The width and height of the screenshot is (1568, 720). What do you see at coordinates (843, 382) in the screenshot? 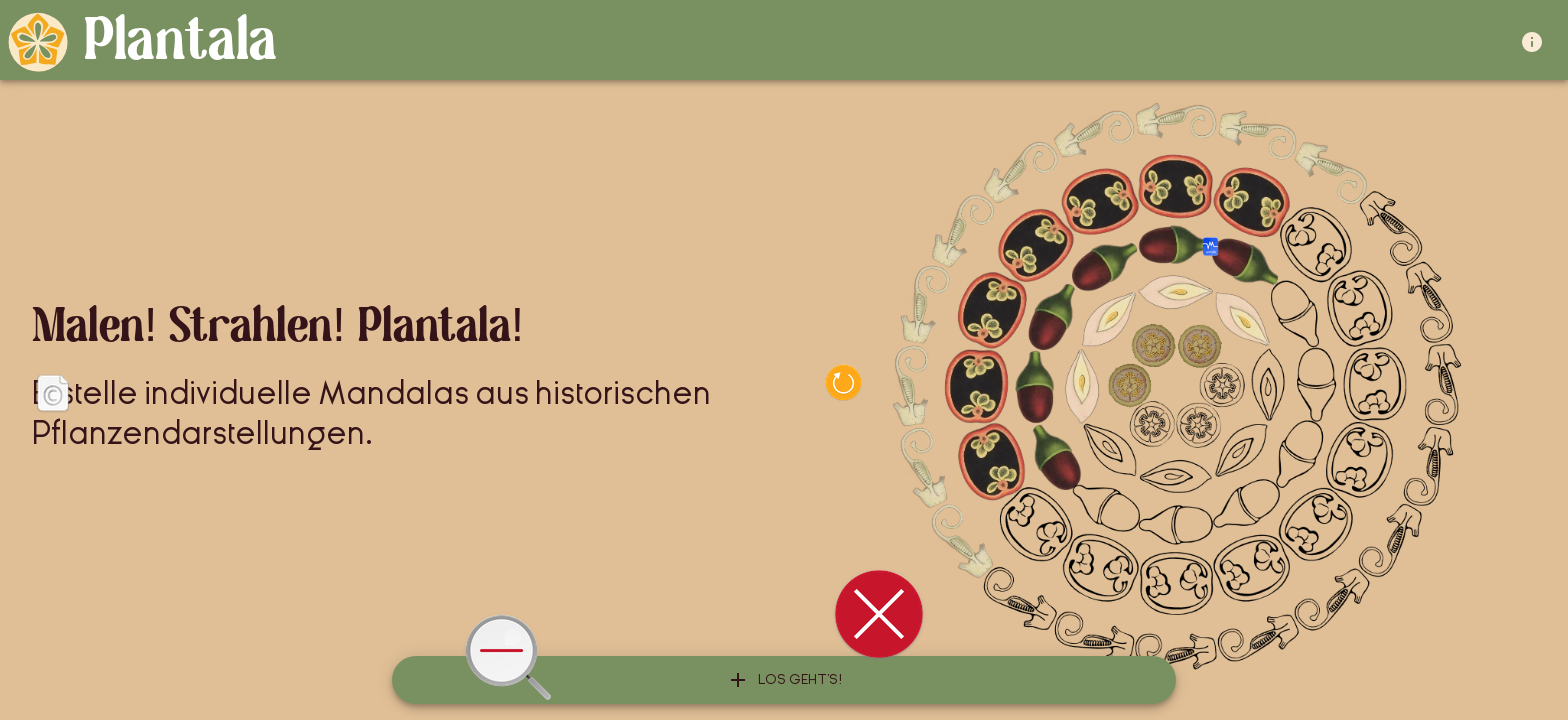
I see `reboot or restart the system` at bounding box center [843, 382].